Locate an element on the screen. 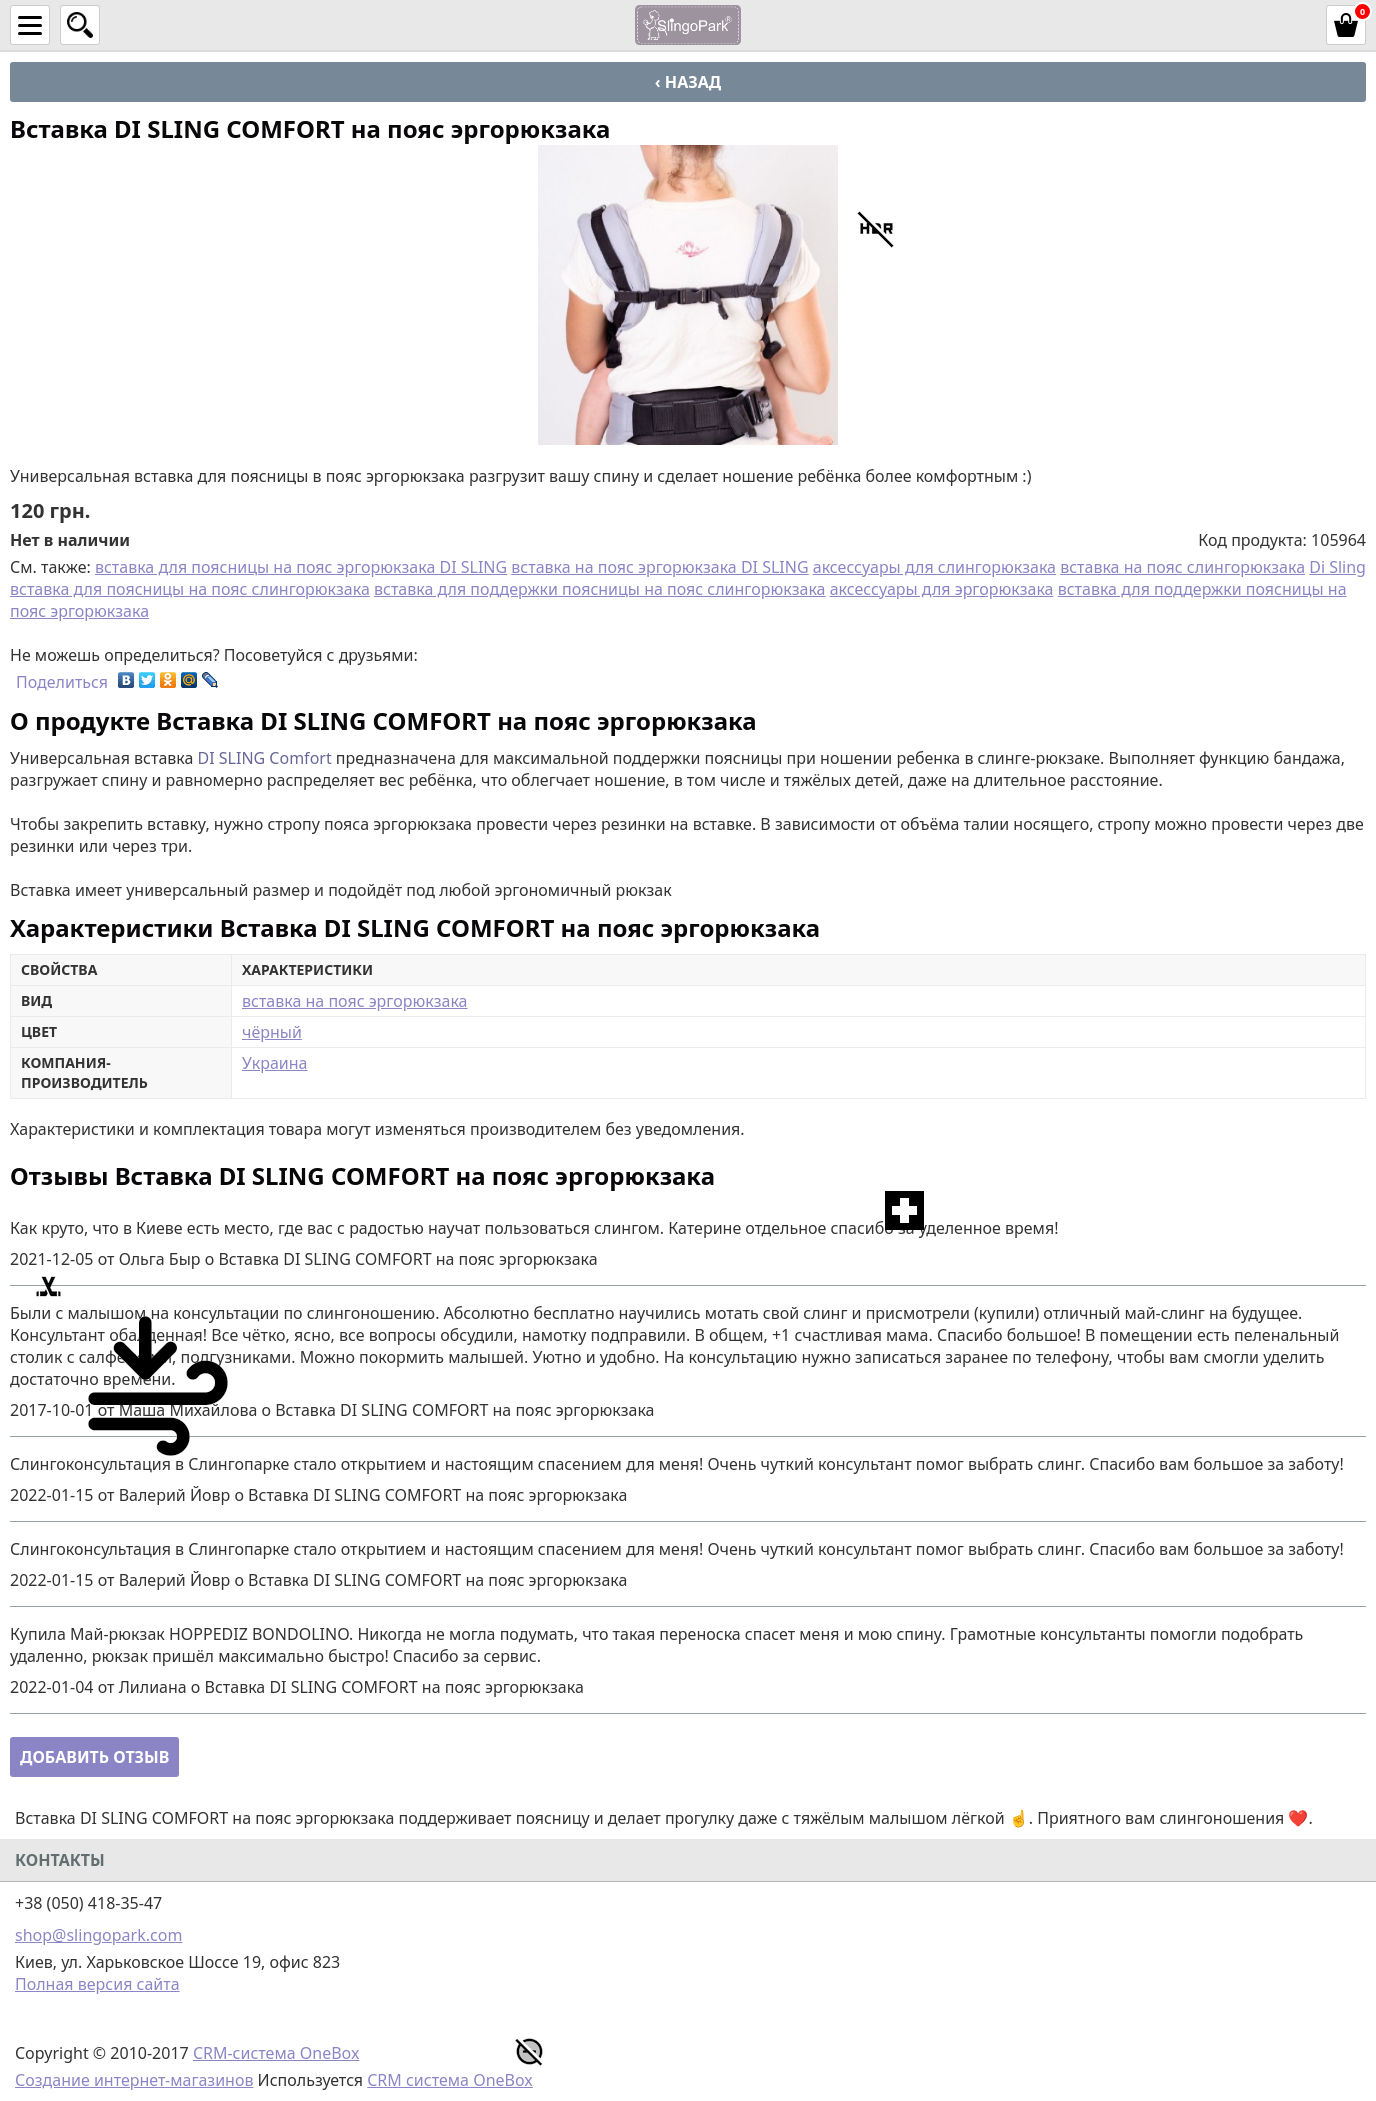  disable HDR mode in camera settings is located at coordinates (876, 228).